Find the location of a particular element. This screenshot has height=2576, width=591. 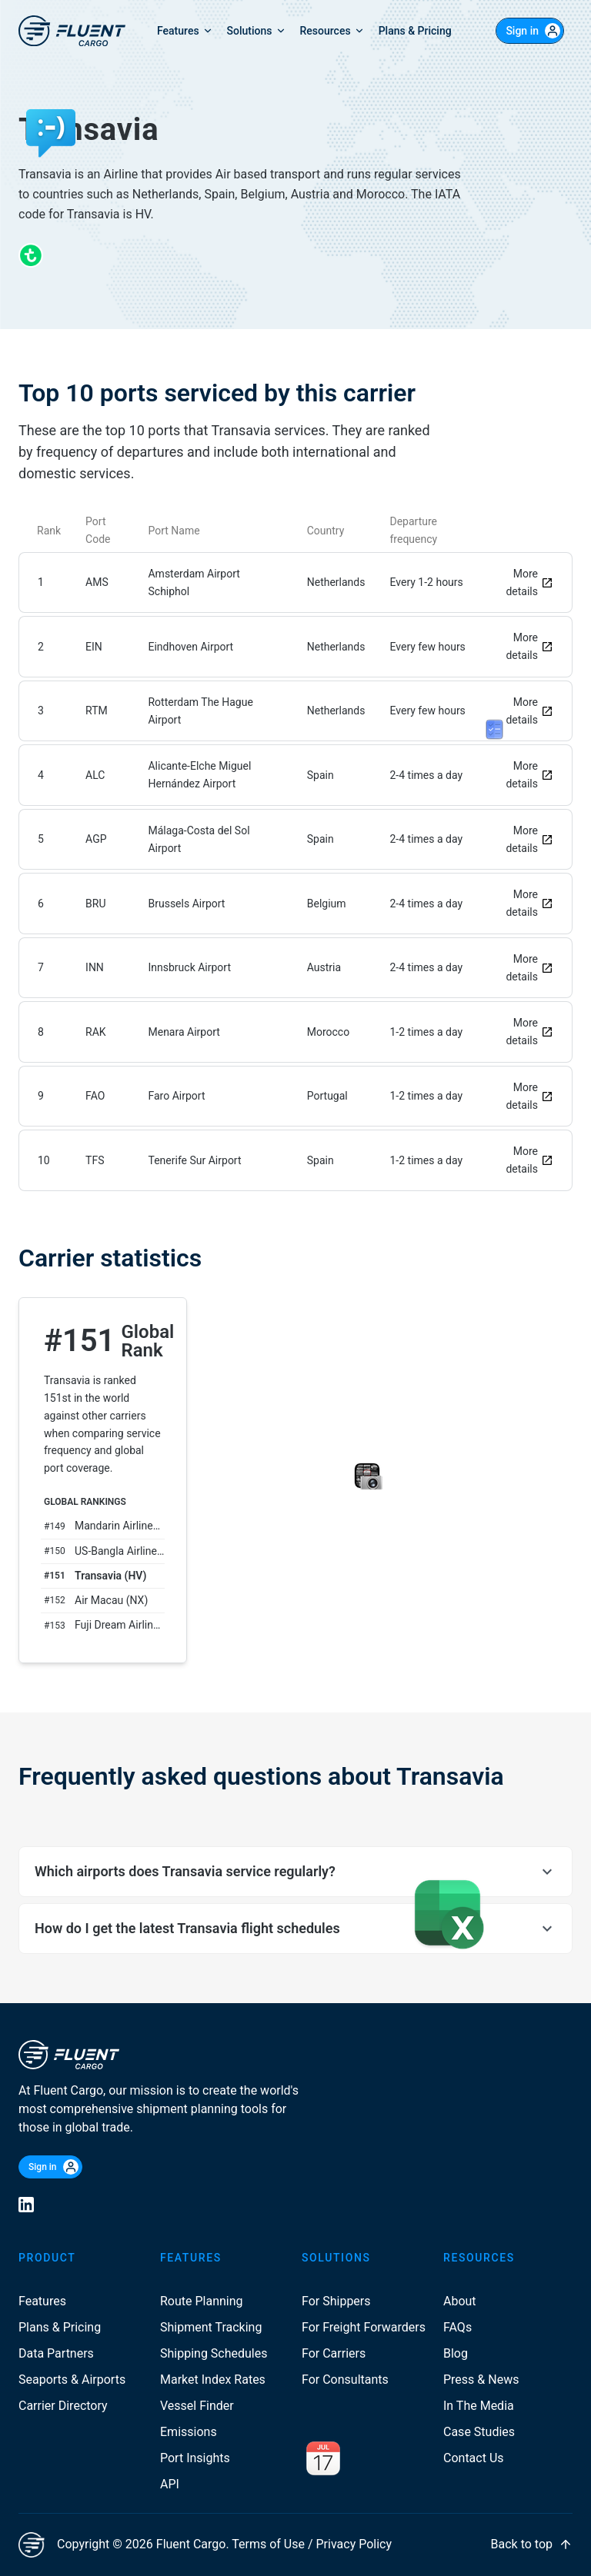

open the messaging app is located at coordinates (51, 134).